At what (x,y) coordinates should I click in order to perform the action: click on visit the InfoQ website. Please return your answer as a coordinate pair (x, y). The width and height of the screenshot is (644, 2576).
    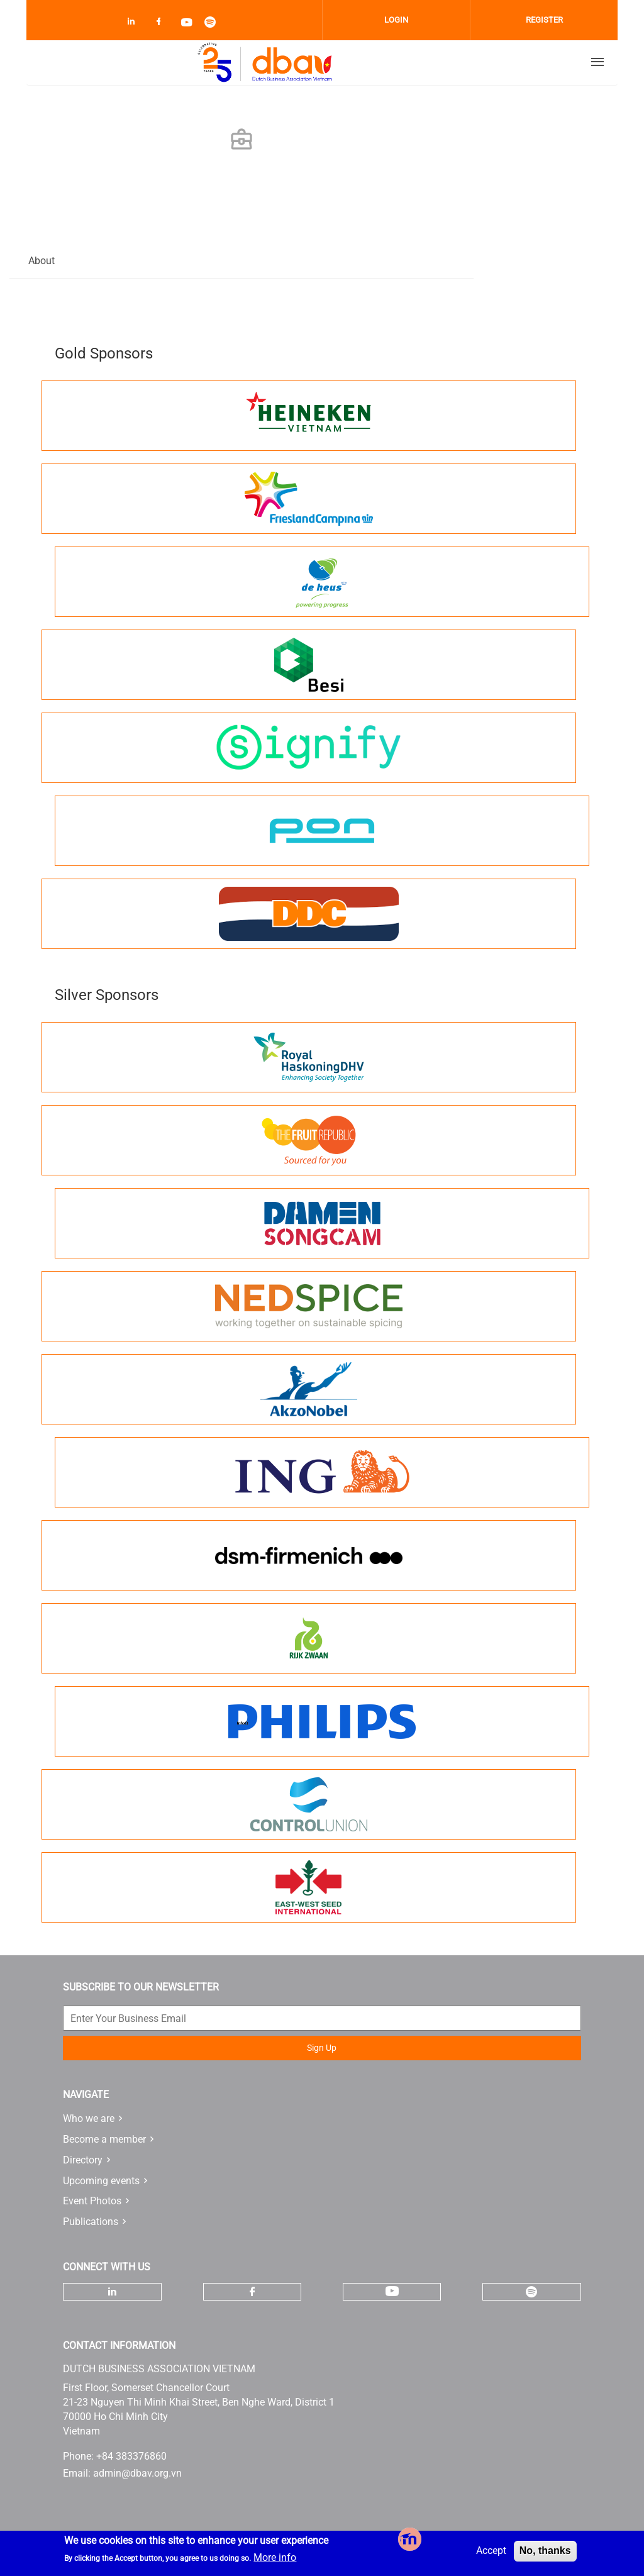
    Looking at the image, I should click on (243, 1723).